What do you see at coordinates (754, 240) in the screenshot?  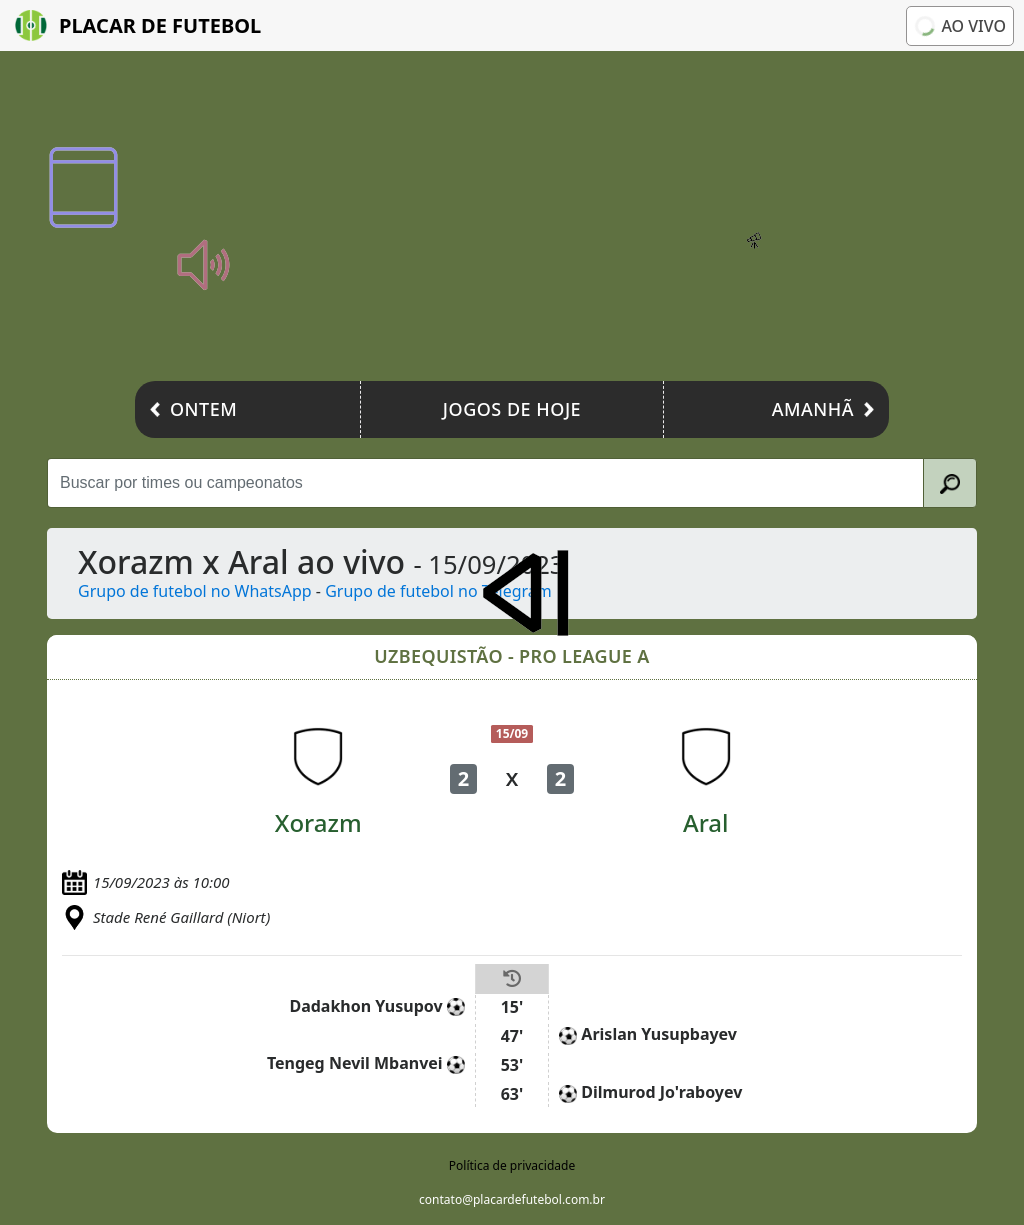 I see `explore or discover new content` at bounding box center [754, 240].